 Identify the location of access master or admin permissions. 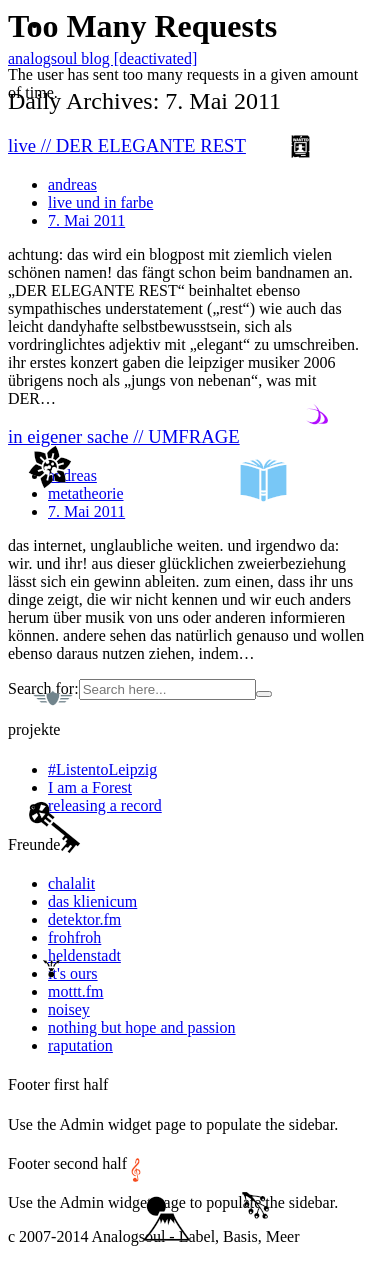
(54, 827).